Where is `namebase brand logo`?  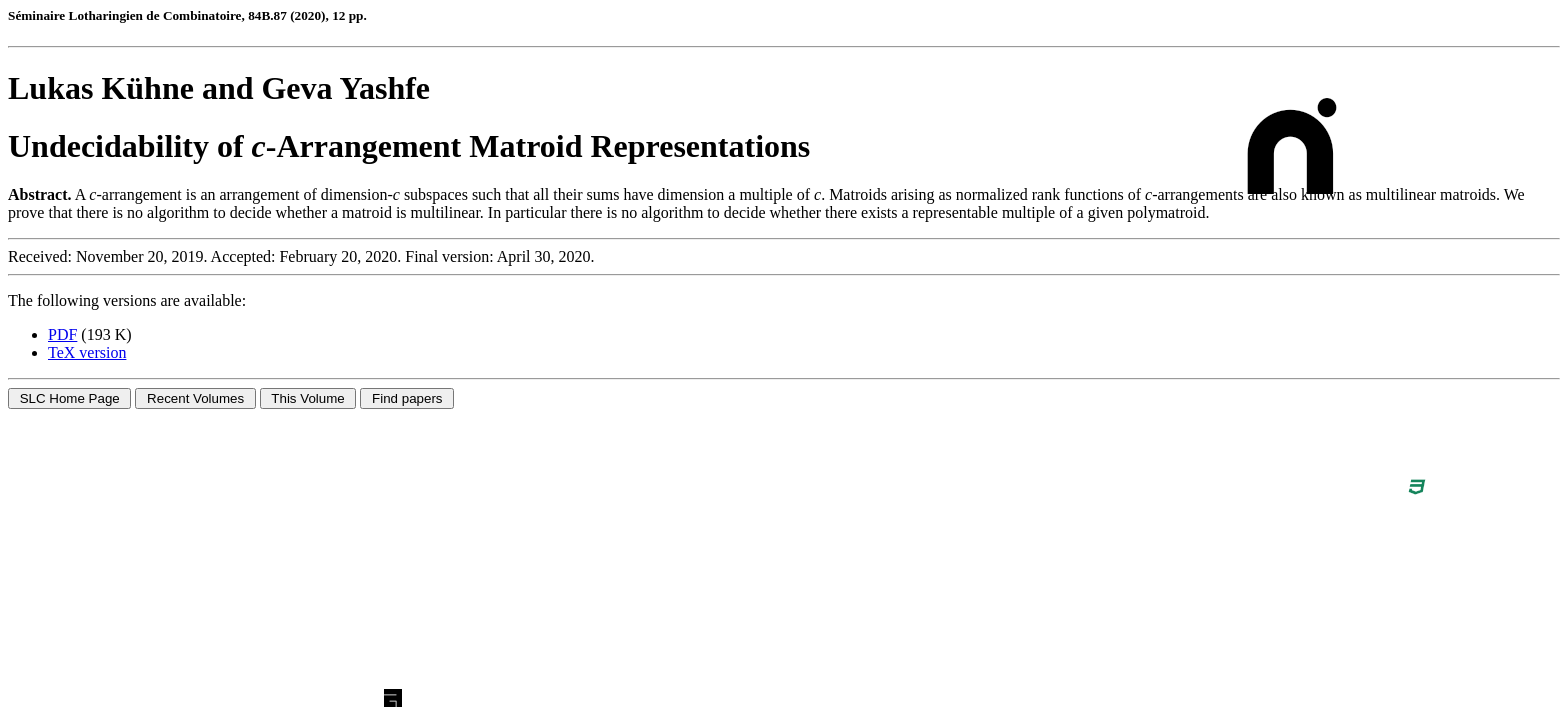
namebase brand logo is located at coordinates (1292, 146).